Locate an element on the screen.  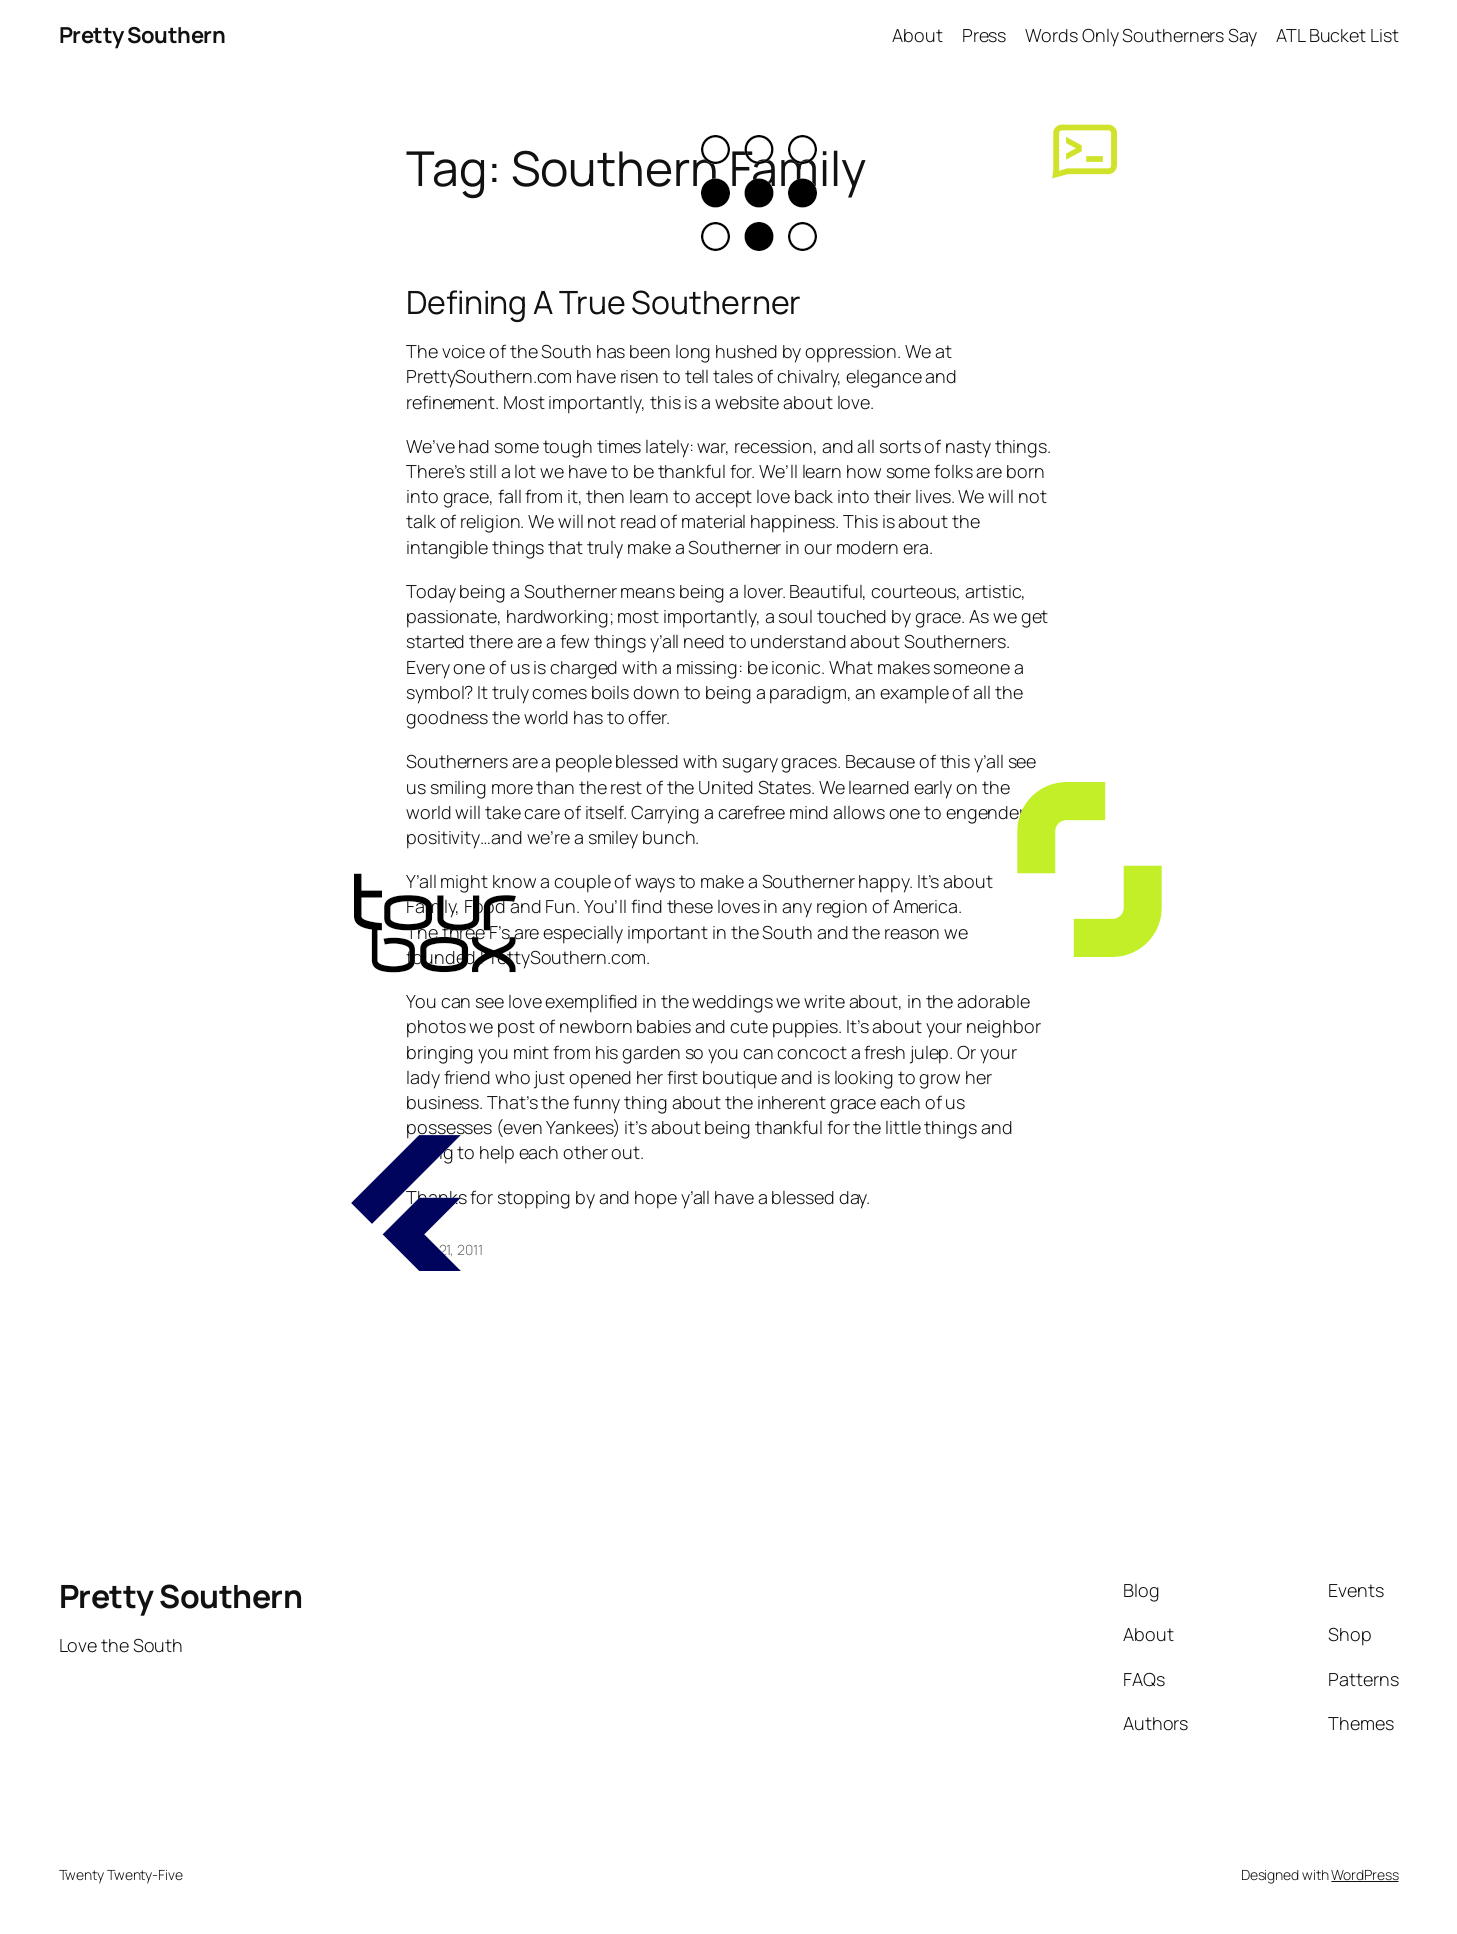
open tailscale vpn settings is located at coordinates (759, 193).